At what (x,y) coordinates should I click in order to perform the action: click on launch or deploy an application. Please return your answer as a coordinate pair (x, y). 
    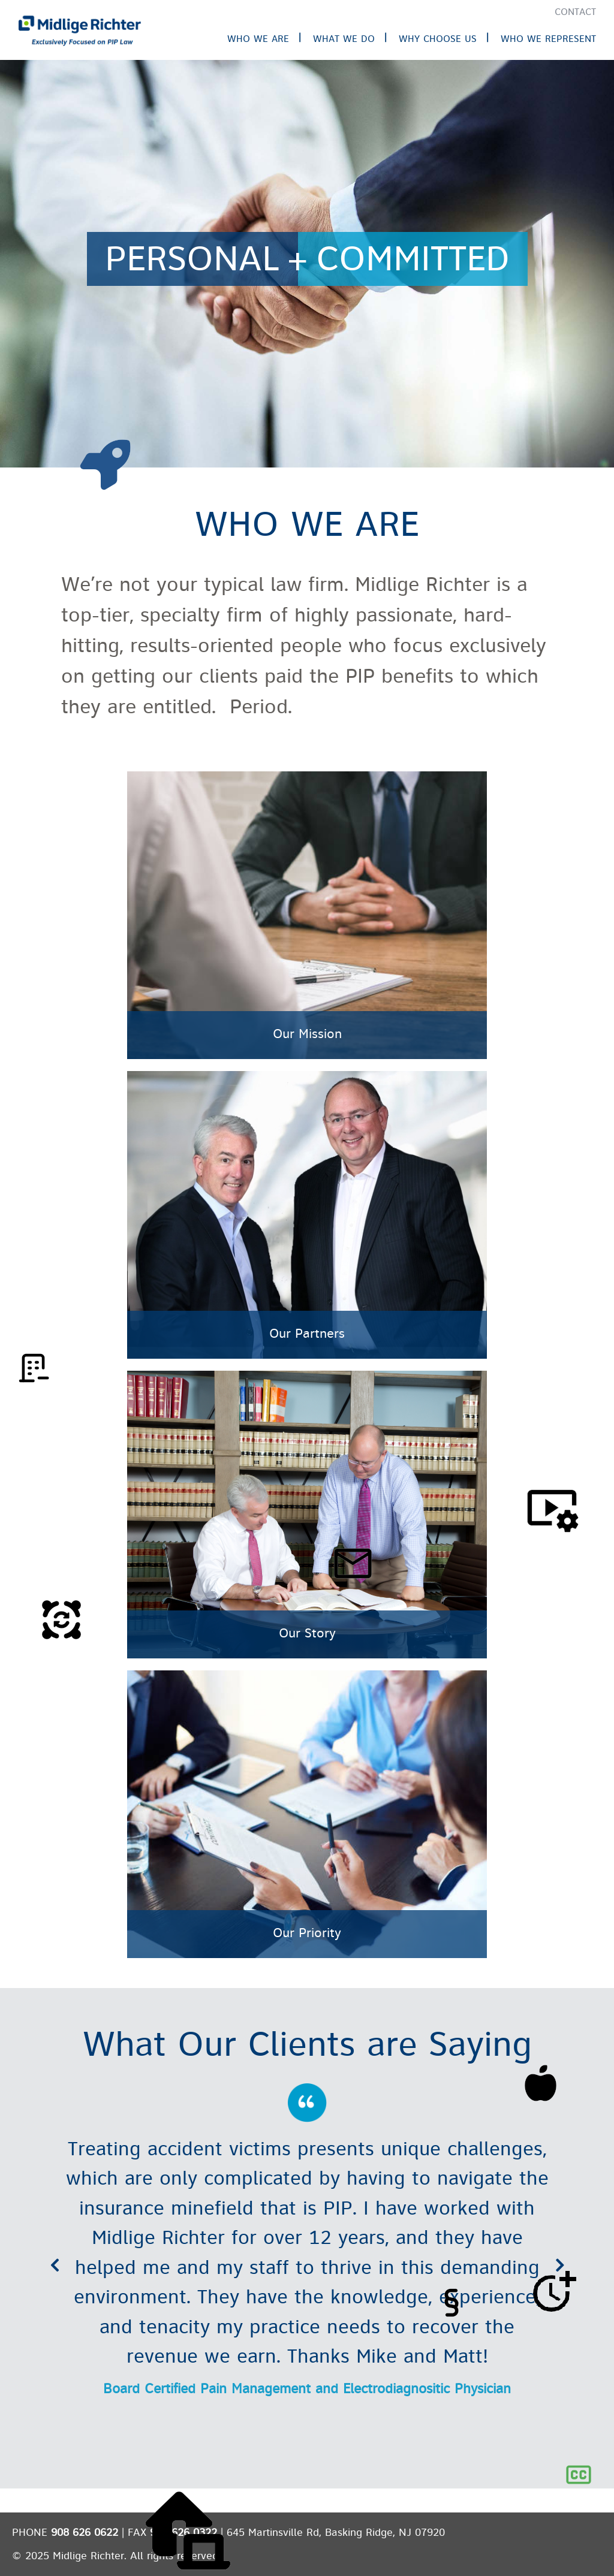
    Looking at the image, I should click on (107, 463).